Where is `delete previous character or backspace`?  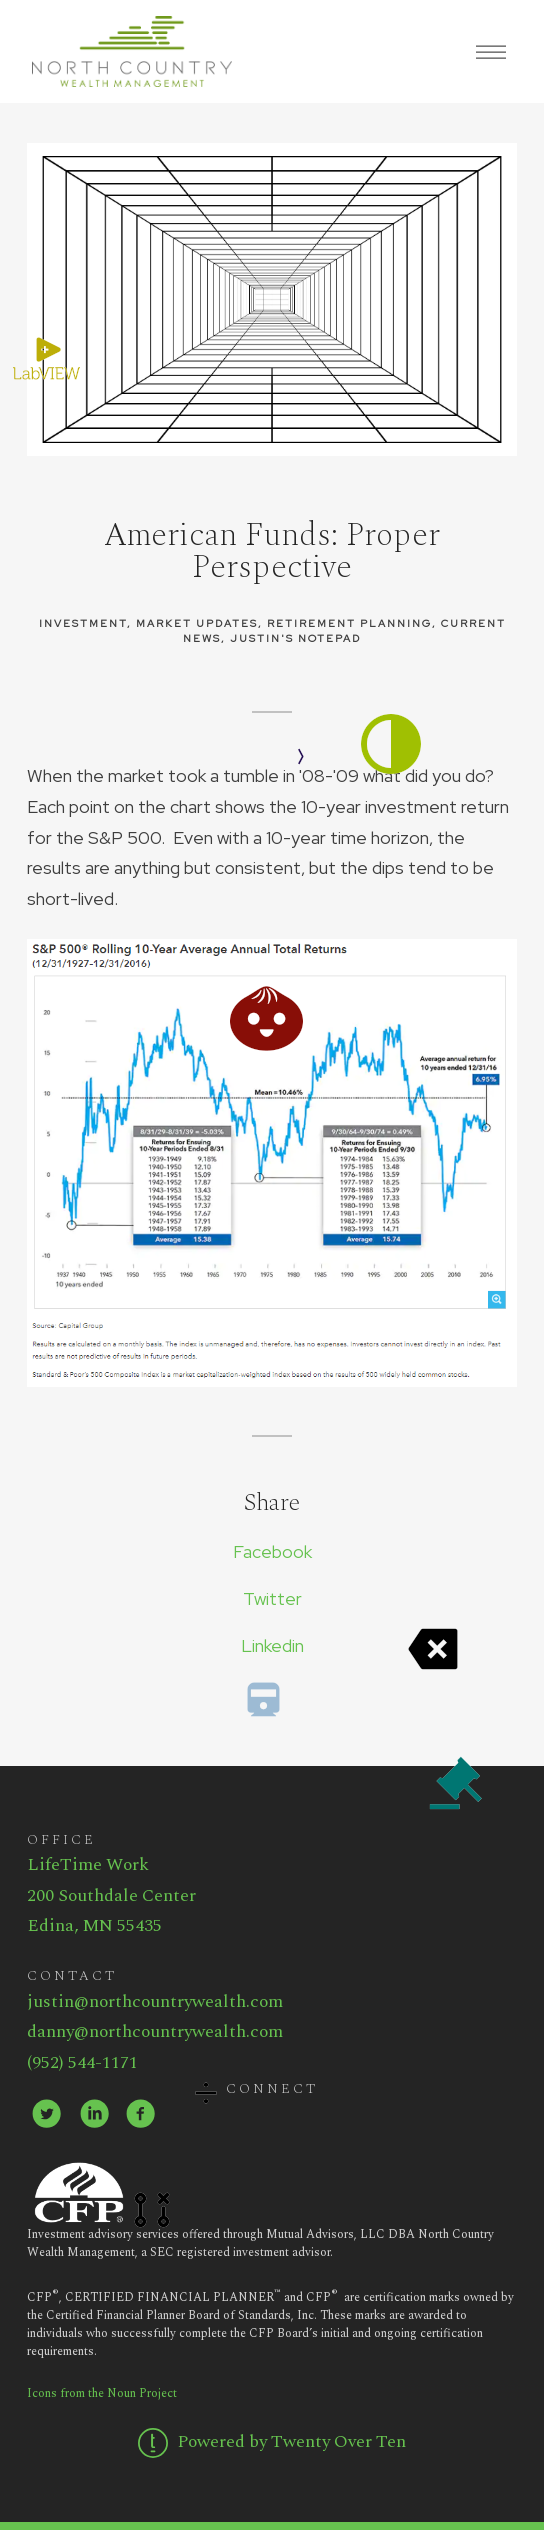
delete previous character or backspace is located at coordinates (435, 1649).